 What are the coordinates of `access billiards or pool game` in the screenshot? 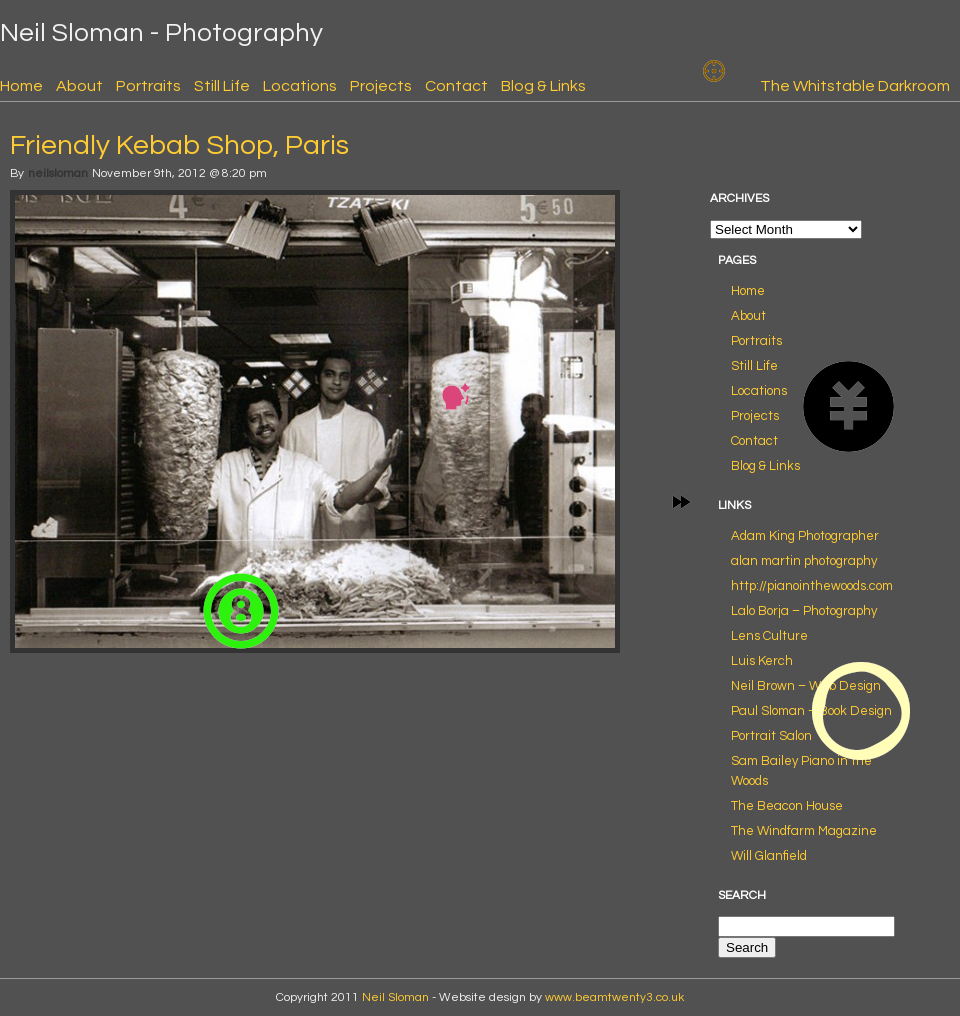 It's located at (241, 611).